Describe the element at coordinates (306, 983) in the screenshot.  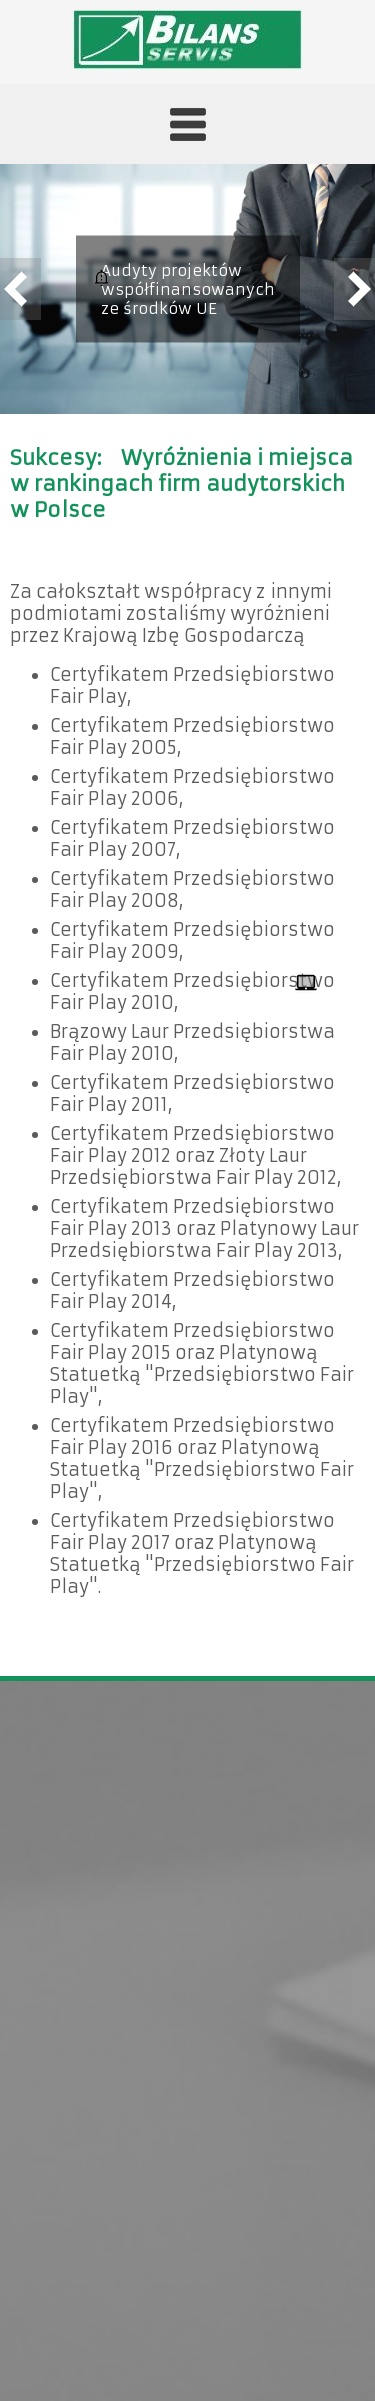
I see `switch to desktop or laptop view` at that location.